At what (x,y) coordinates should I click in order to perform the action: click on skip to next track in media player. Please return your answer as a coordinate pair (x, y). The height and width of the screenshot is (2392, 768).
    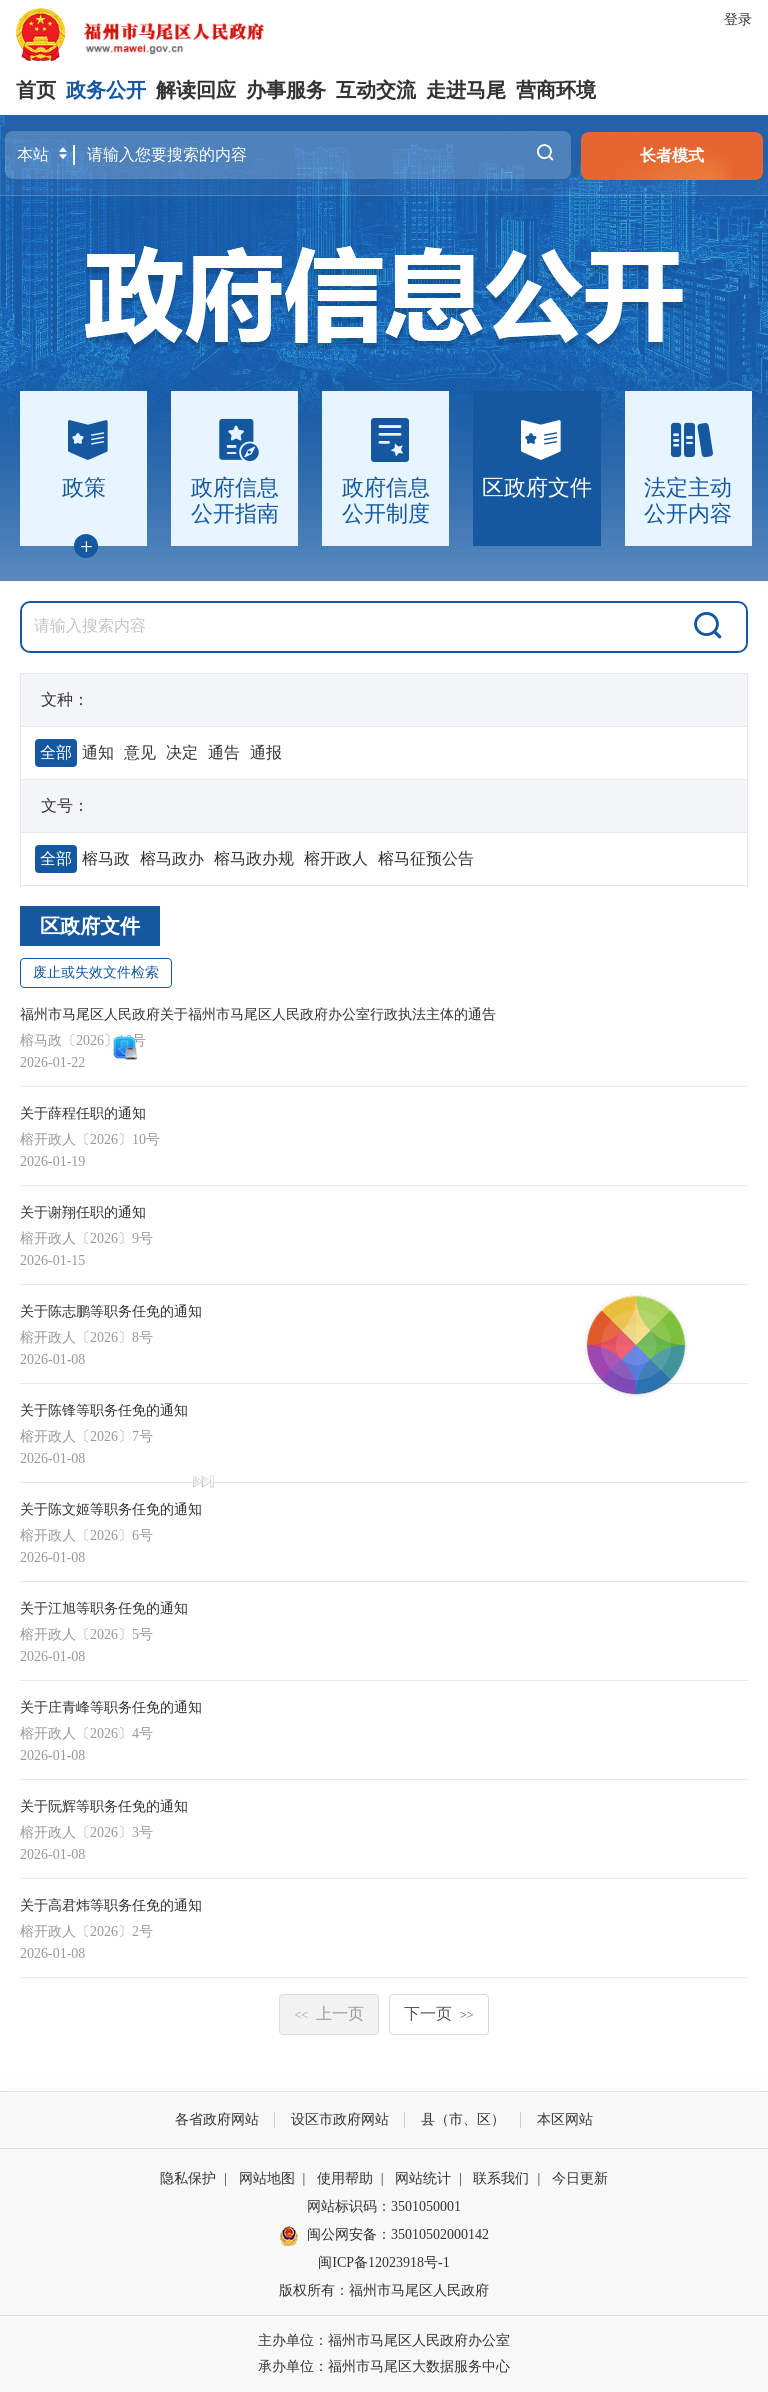
    Looking at the image, I should click on (203, 1481).